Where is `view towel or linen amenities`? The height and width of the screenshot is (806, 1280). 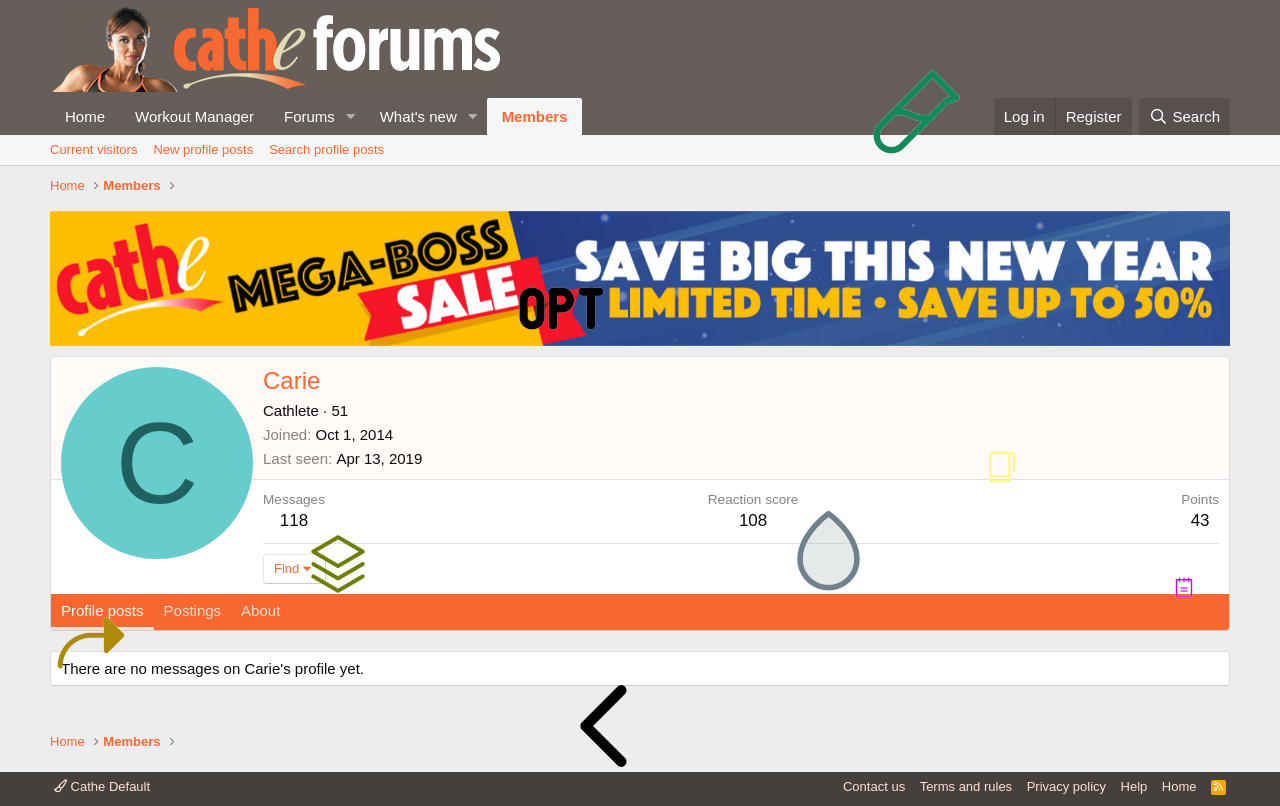 view towel or linen amenities is located at coordinates (1001, 467).